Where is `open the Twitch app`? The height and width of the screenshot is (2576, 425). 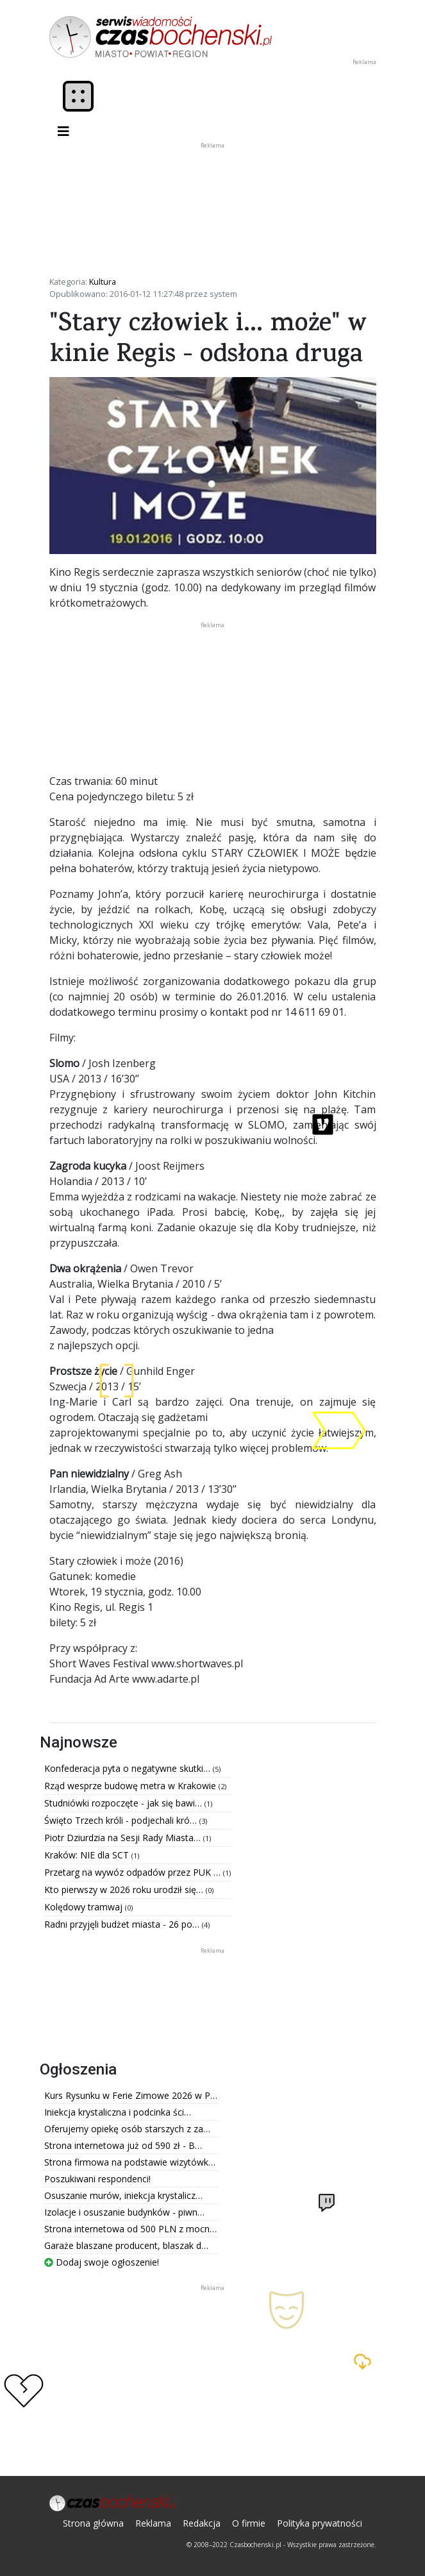
open the Twitch app is located at coordinates (326, 2201).